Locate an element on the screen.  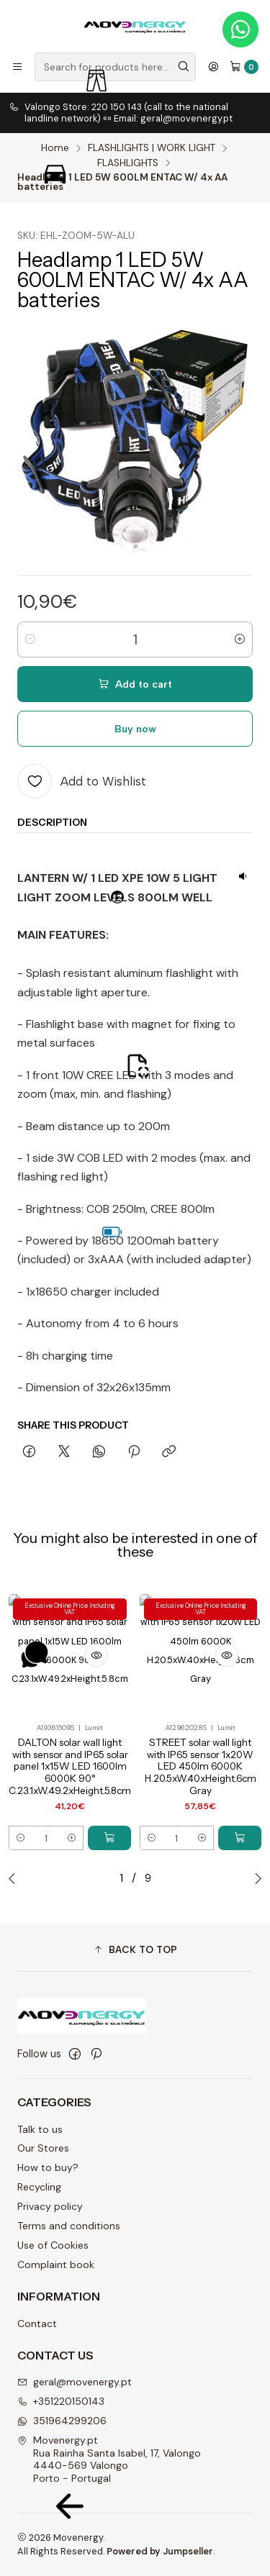
get driving directions is located at coordinates (55, 173).